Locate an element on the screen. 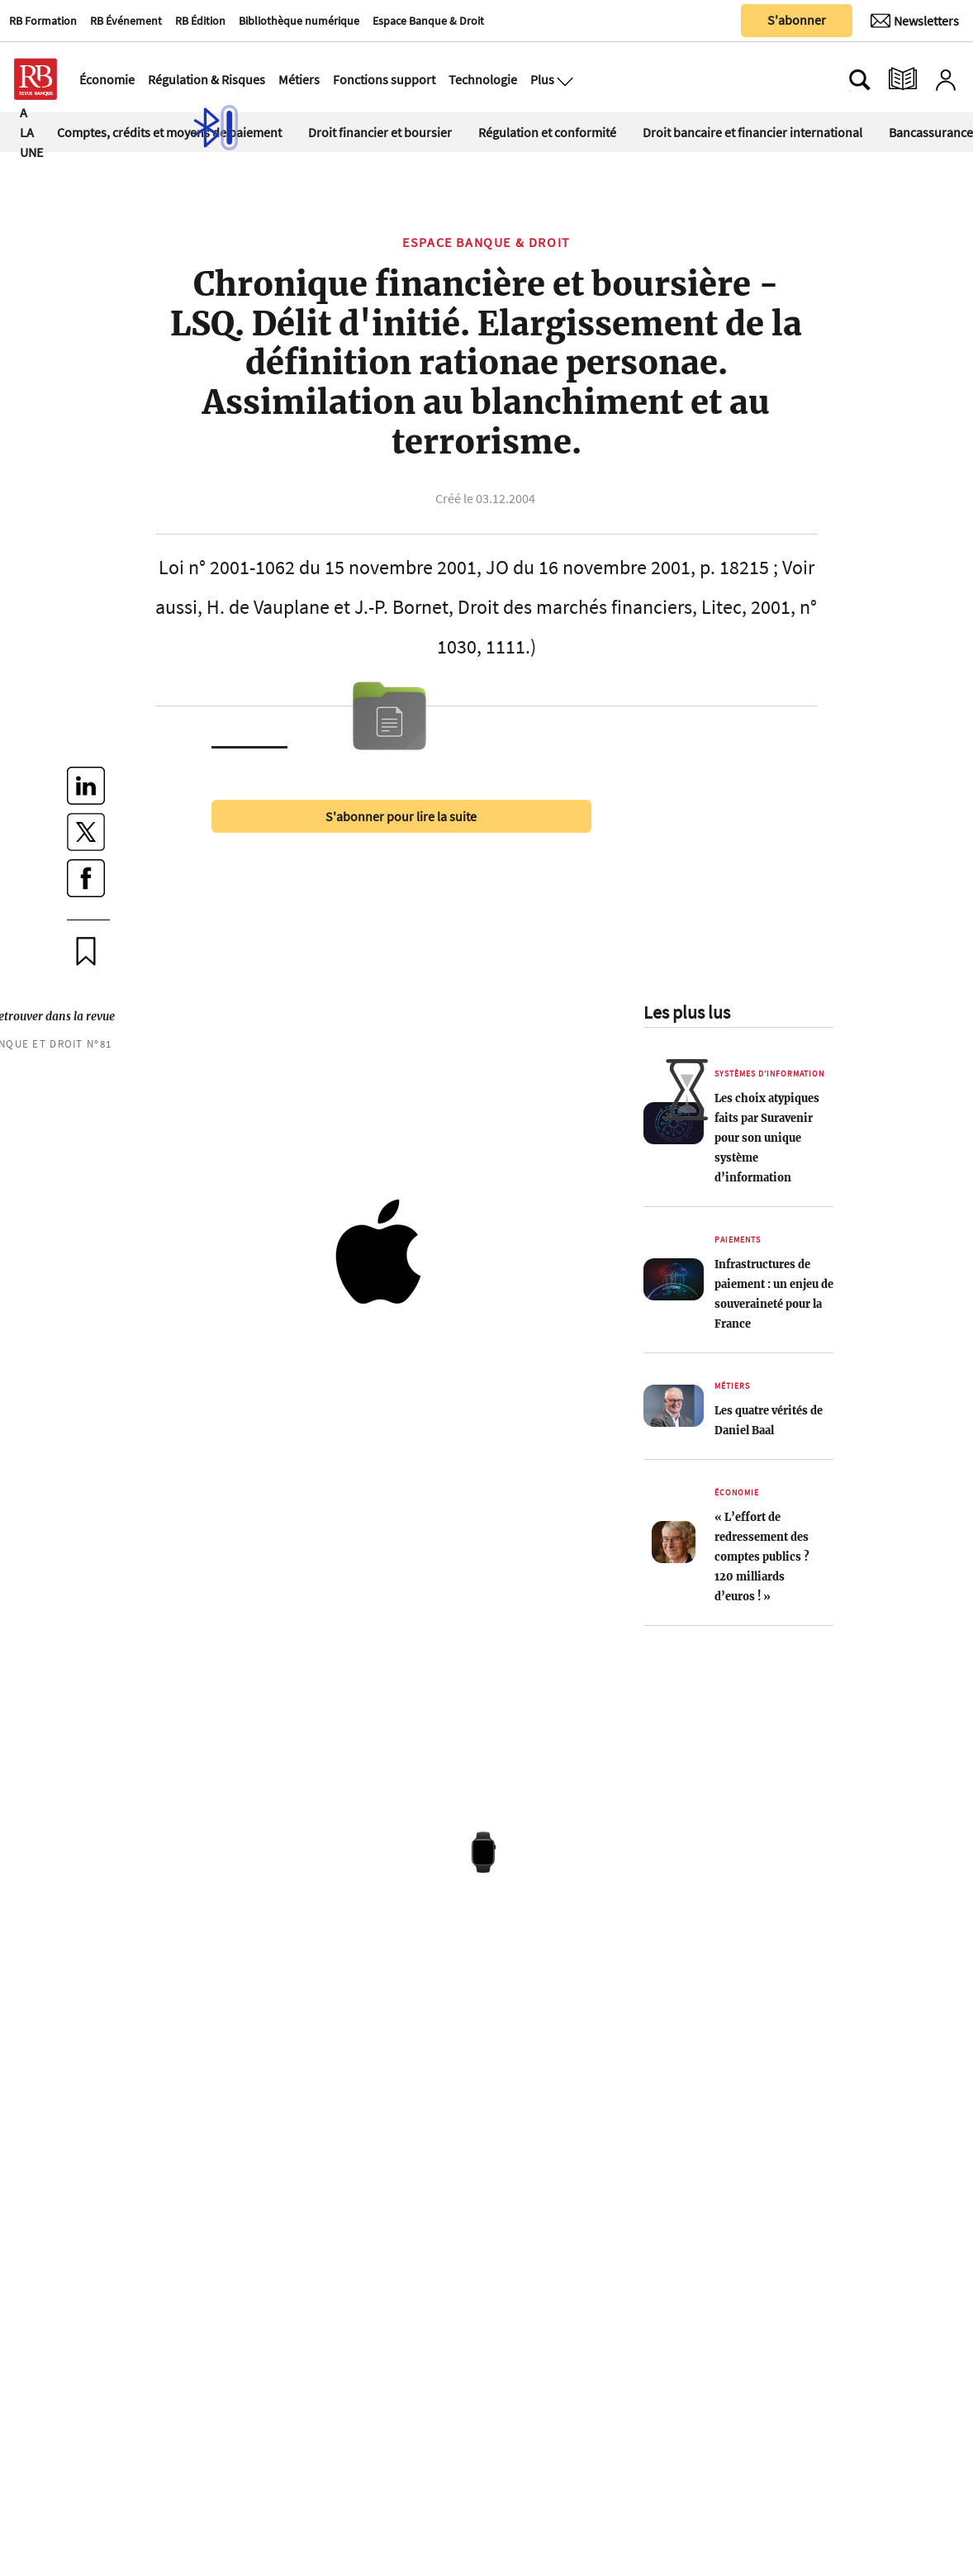 This screenshot has height=2576, width=973. apple watch se (2nd generation) device icon is located at coordinates (483, 1852).